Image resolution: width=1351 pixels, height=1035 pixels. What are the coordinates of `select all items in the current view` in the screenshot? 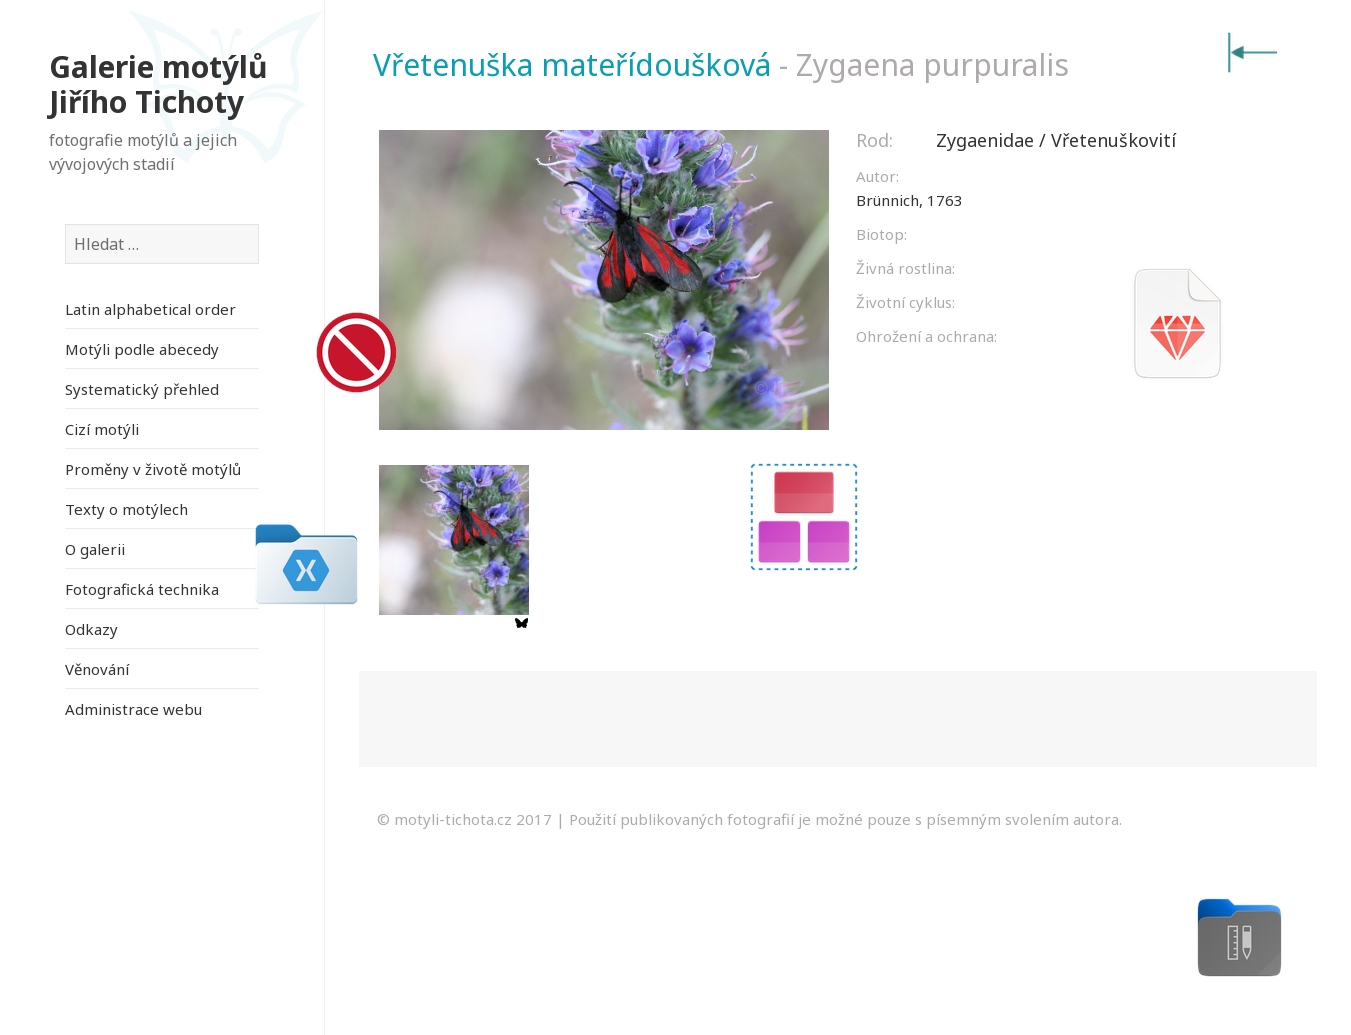 It's located at (804, 517).